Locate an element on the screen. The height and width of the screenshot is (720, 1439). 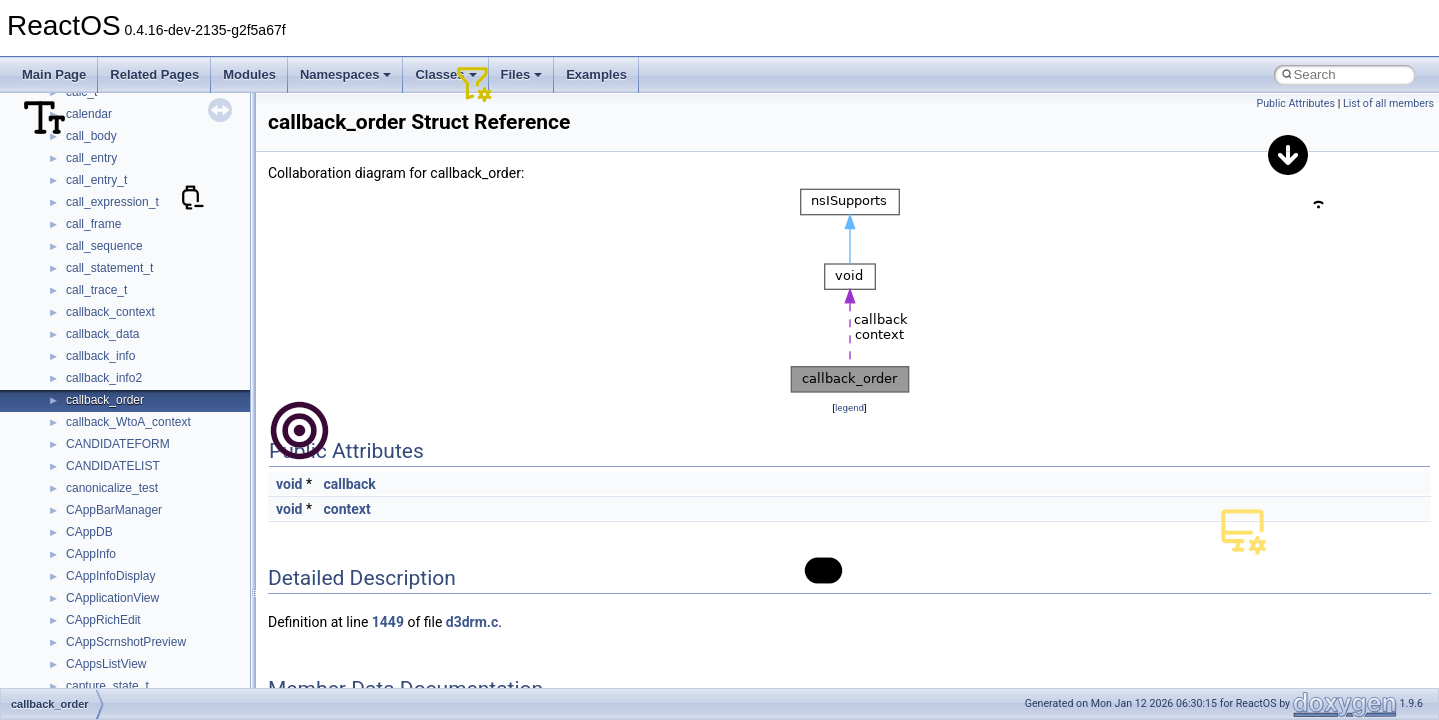
set a goal or target is located at coordinates (299, 430).